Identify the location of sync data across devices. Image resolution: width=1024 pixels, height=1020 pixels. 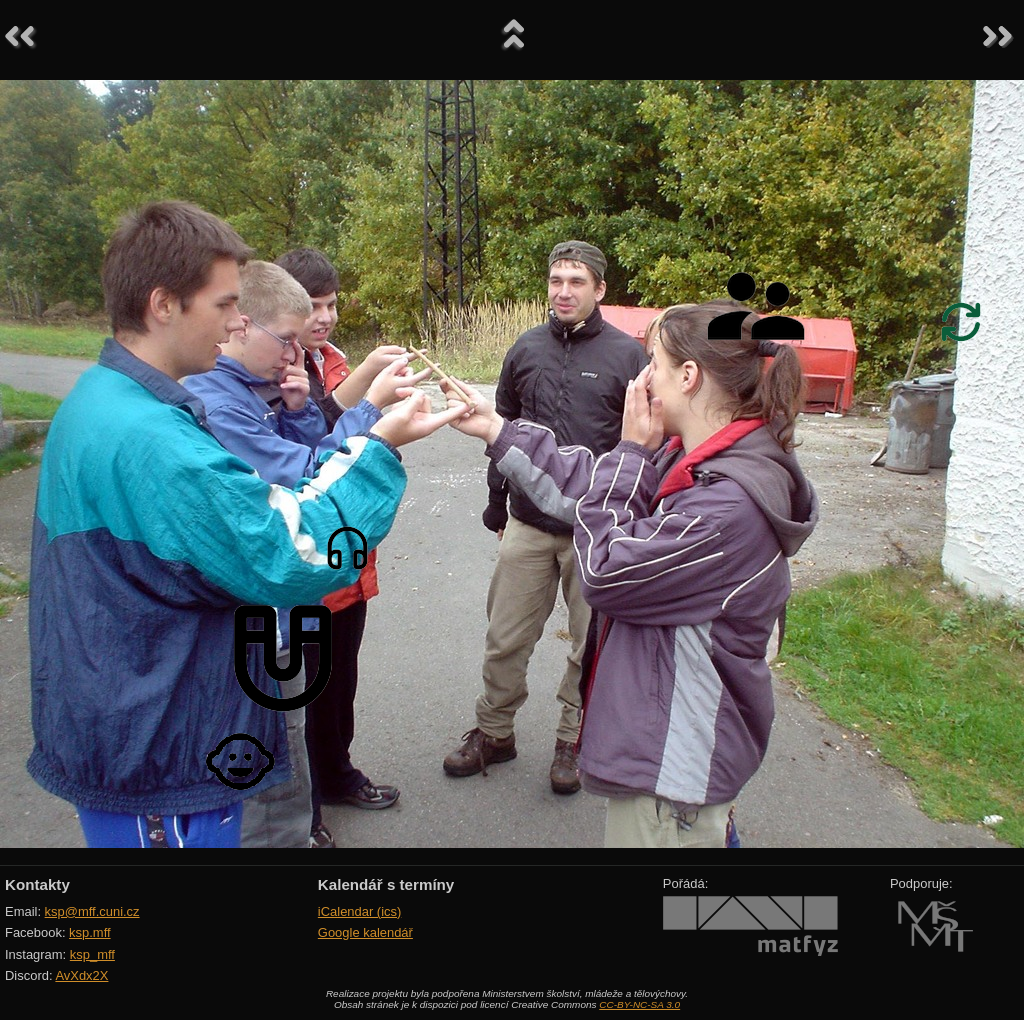
(961, 322).